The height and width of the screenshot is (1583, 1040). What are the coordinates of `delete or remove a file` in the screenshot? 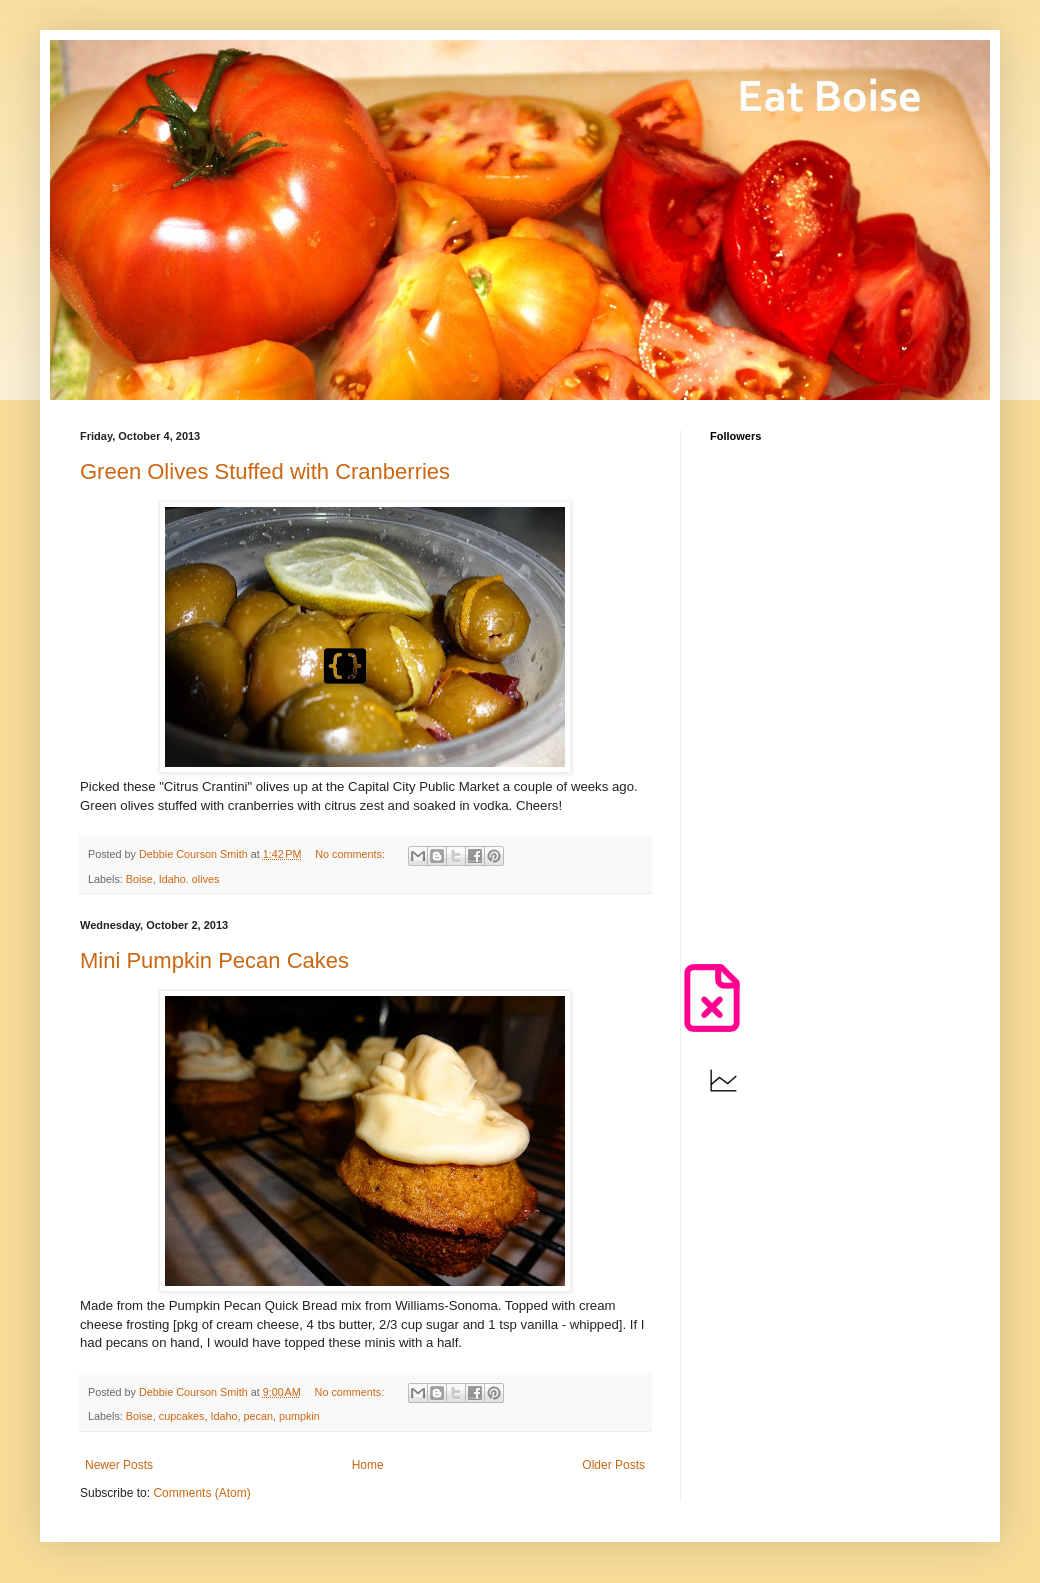 It's located at (712, 998).